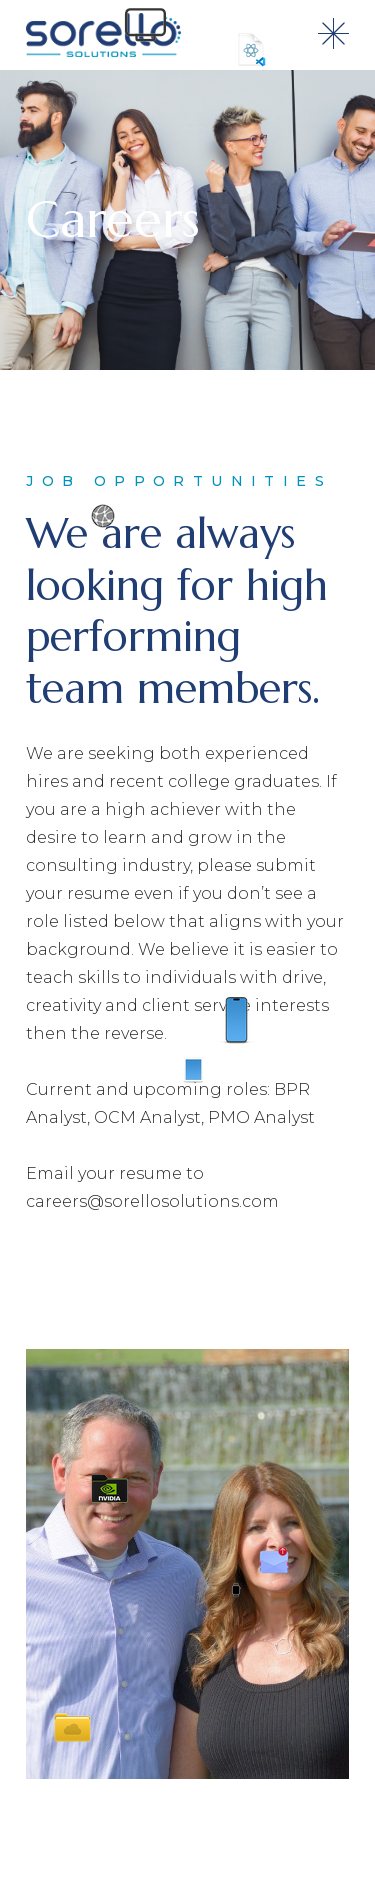  What do you see at coordinates (251, 50) in the screenshot?
I see `open a React JavaScript file` at bounding box center [251, 50].